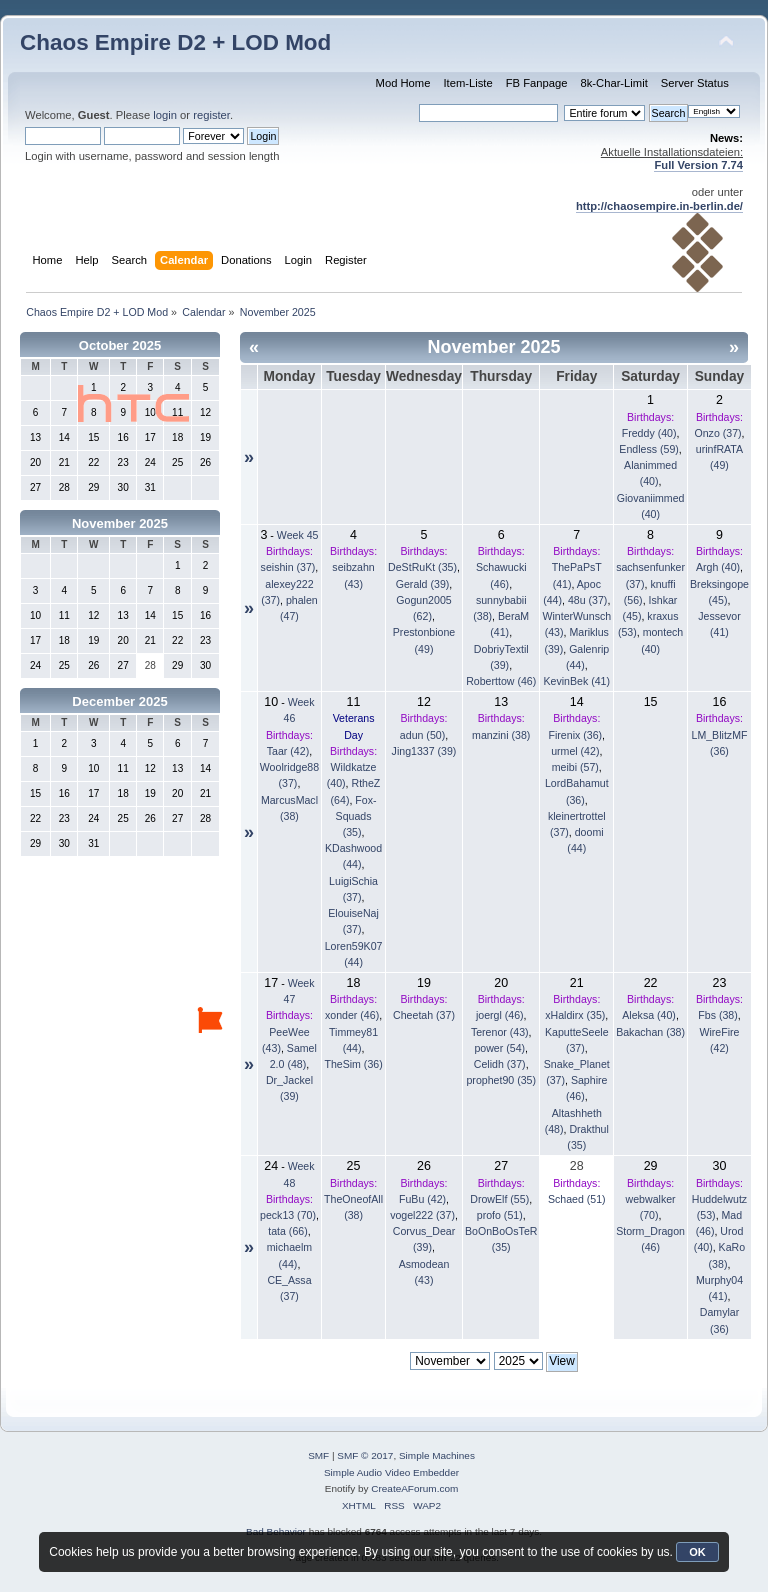 The image size is (768, 1592). I want to click on open the Setapp app subscription service, so click(697, 252).